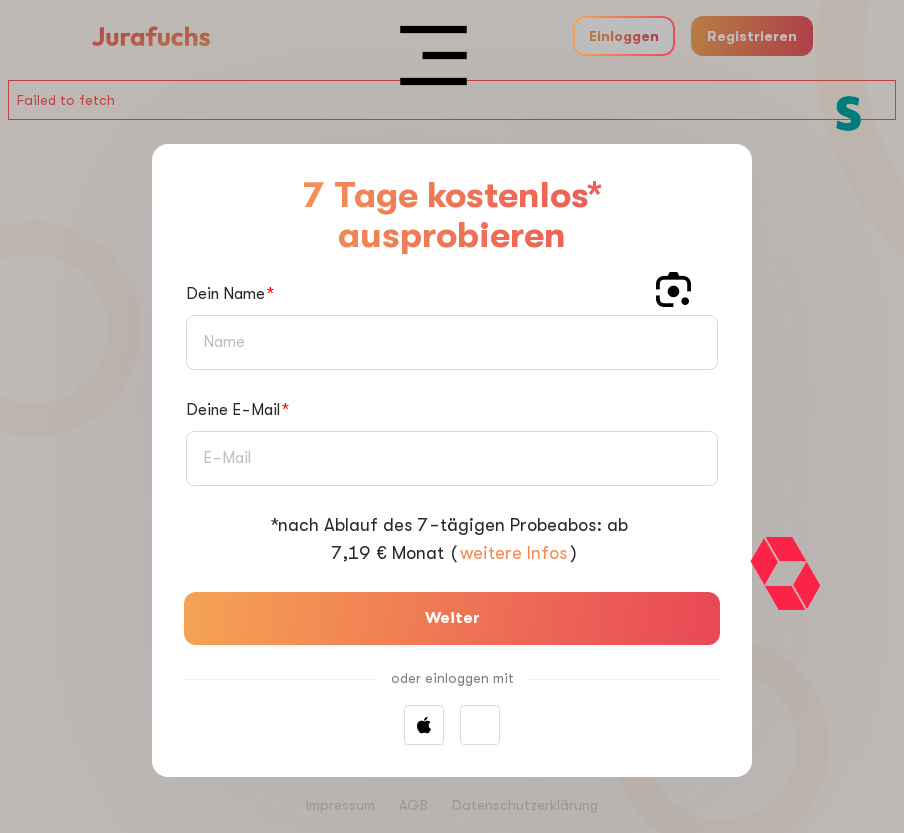 This screenshot has width=904, height=833. What do you see at coordinates (433, 55) in the screenshot?
I see `open navigation menu` at bounding box center [433, 55].